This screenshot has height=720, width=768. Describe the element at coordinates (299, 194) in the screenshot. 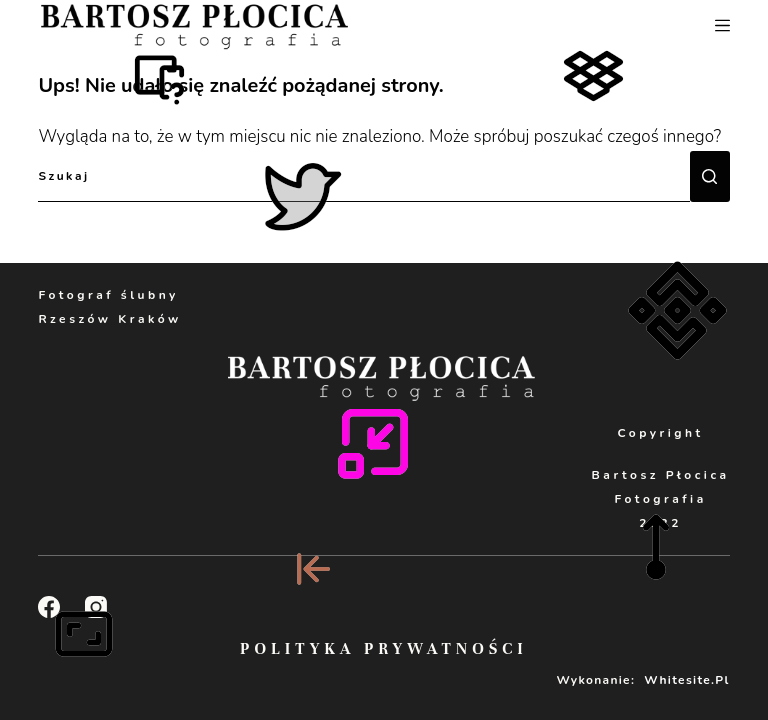

I see `share to twitter` at that location.